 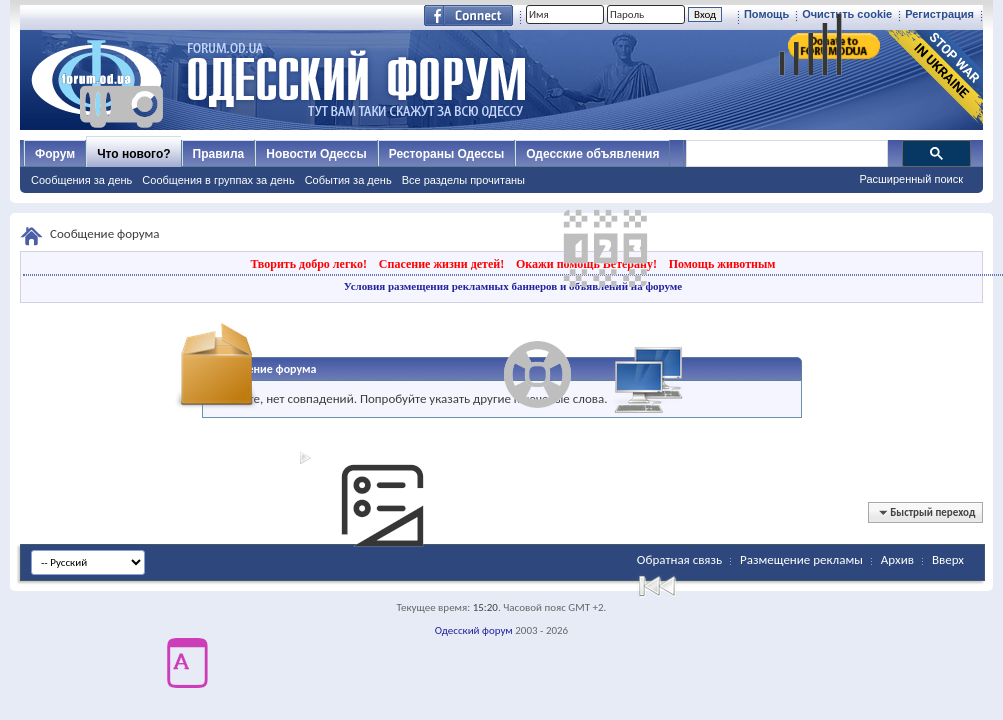 What do you see at coordinates (121, 101) in the screenshot?
I see `connect to an external projector` at bounding box center [121, 101].